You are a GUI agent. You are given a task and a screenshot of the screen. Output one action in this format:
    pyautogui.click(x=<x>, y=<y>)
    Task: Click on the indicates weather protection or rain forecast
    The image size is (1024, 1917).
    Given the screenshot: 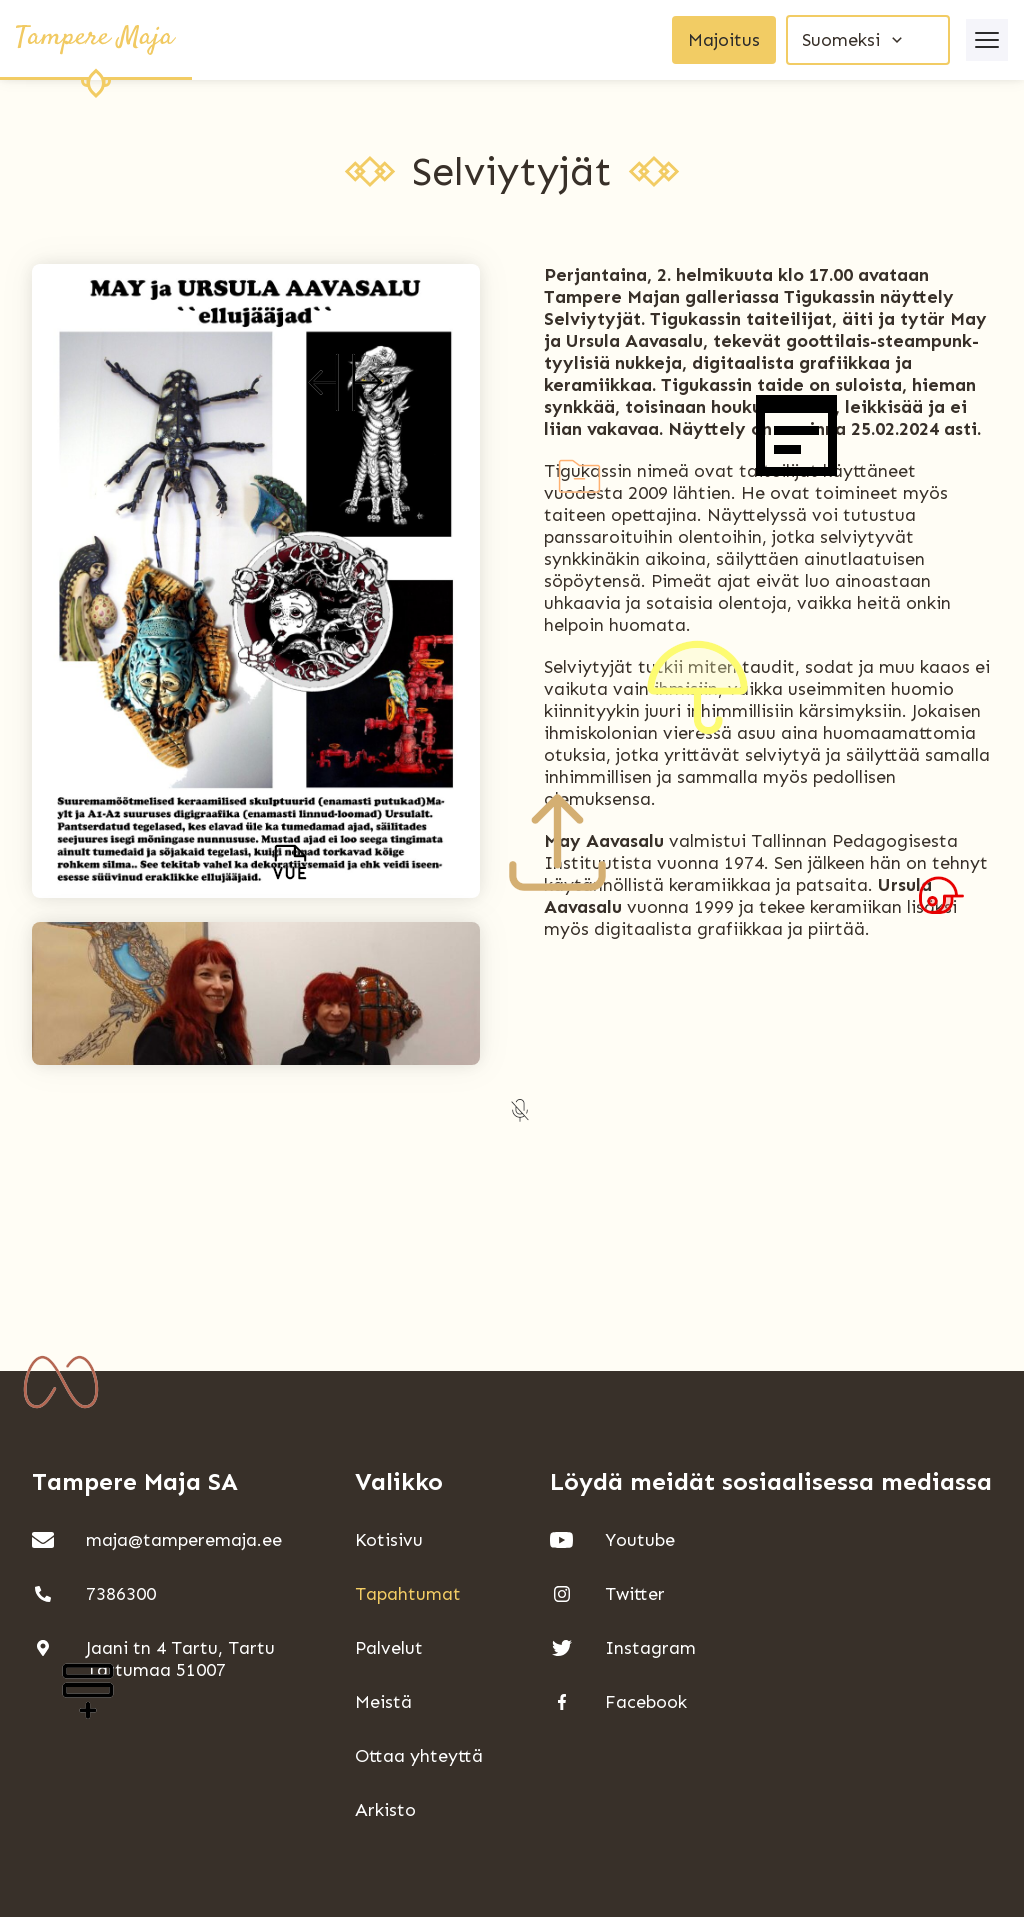 What is the action you would take?
    pyautogui.click(x=697, y=687)
    